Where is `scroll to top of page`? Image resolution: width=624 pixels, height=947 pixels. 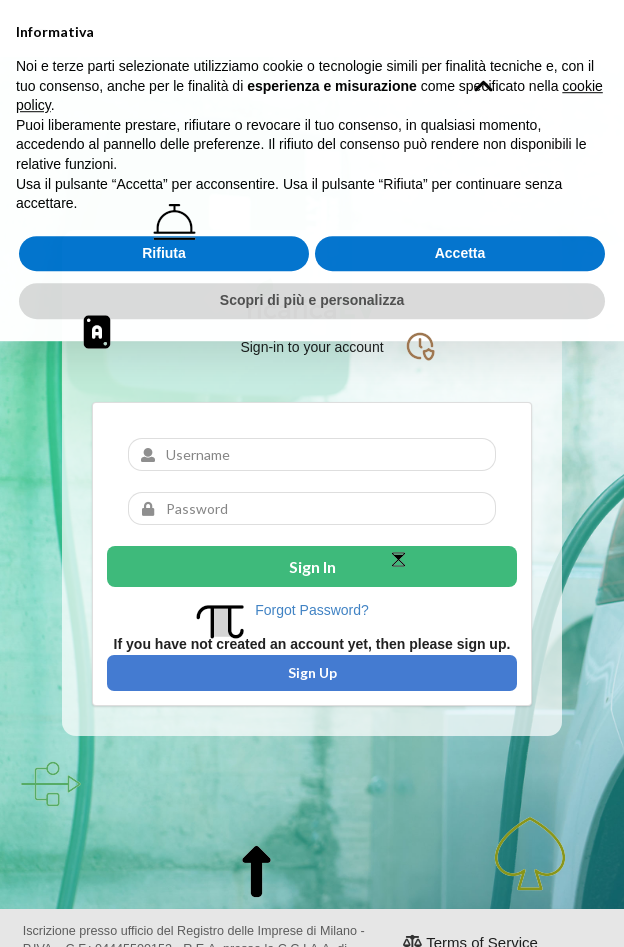
scroll to top of page is located at coordinates (256, 871).